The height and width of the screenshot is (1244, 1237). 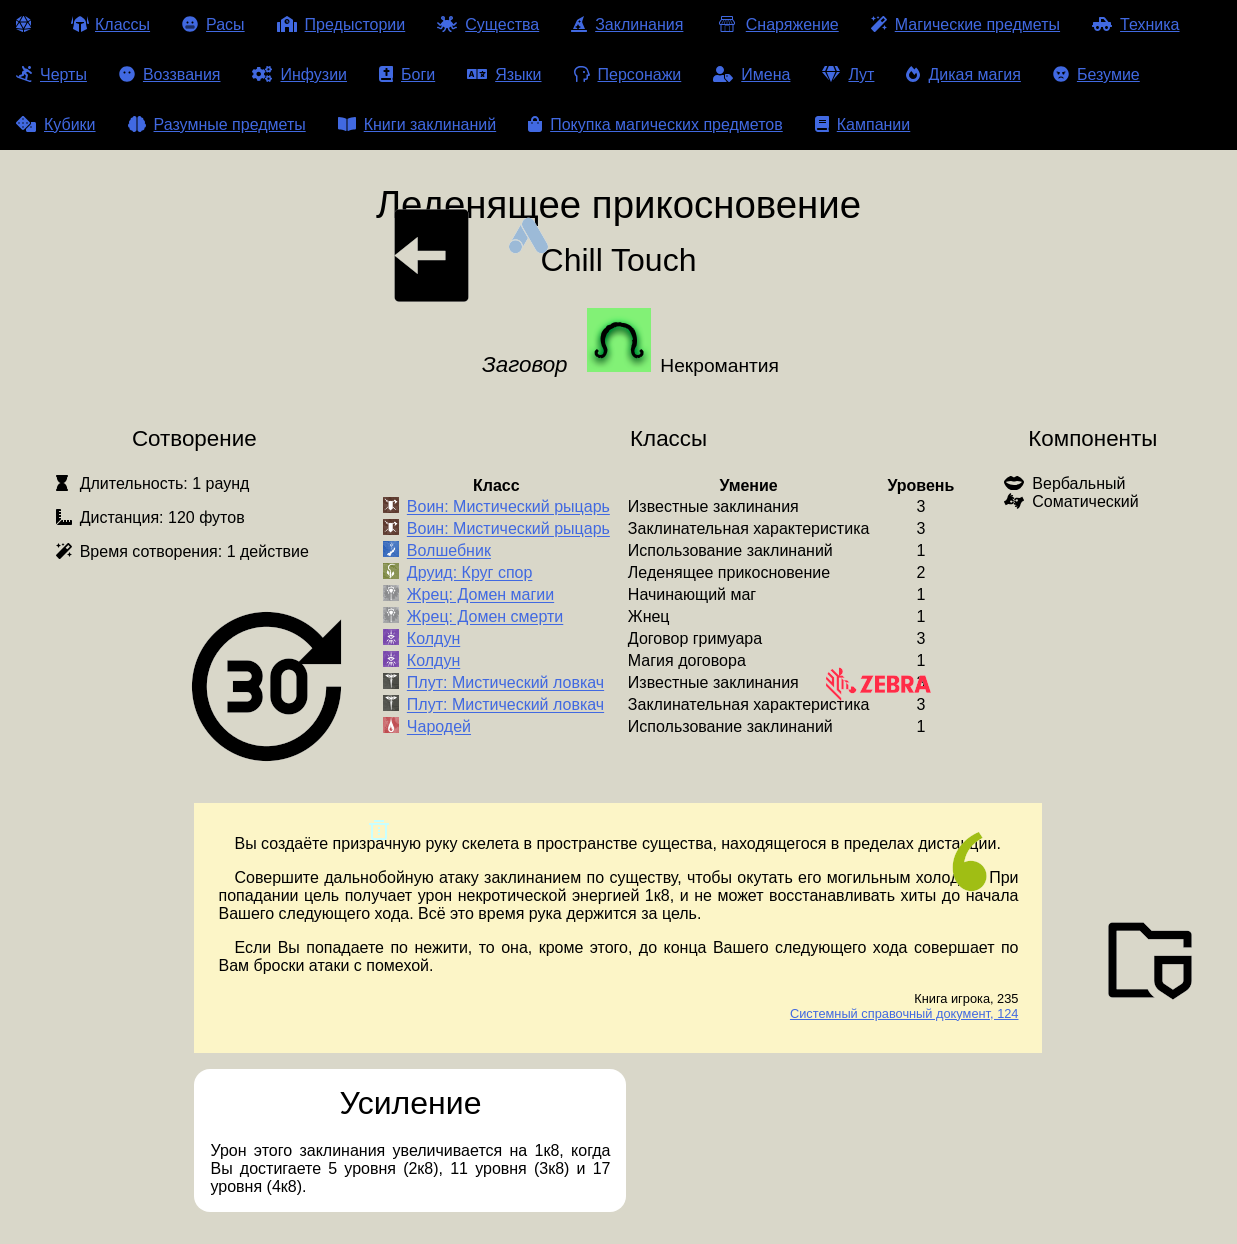 What do you see at coordinates (528, 235) in the screenshot?
I see `access google ads dashboard` at bounding box center [528, 235].